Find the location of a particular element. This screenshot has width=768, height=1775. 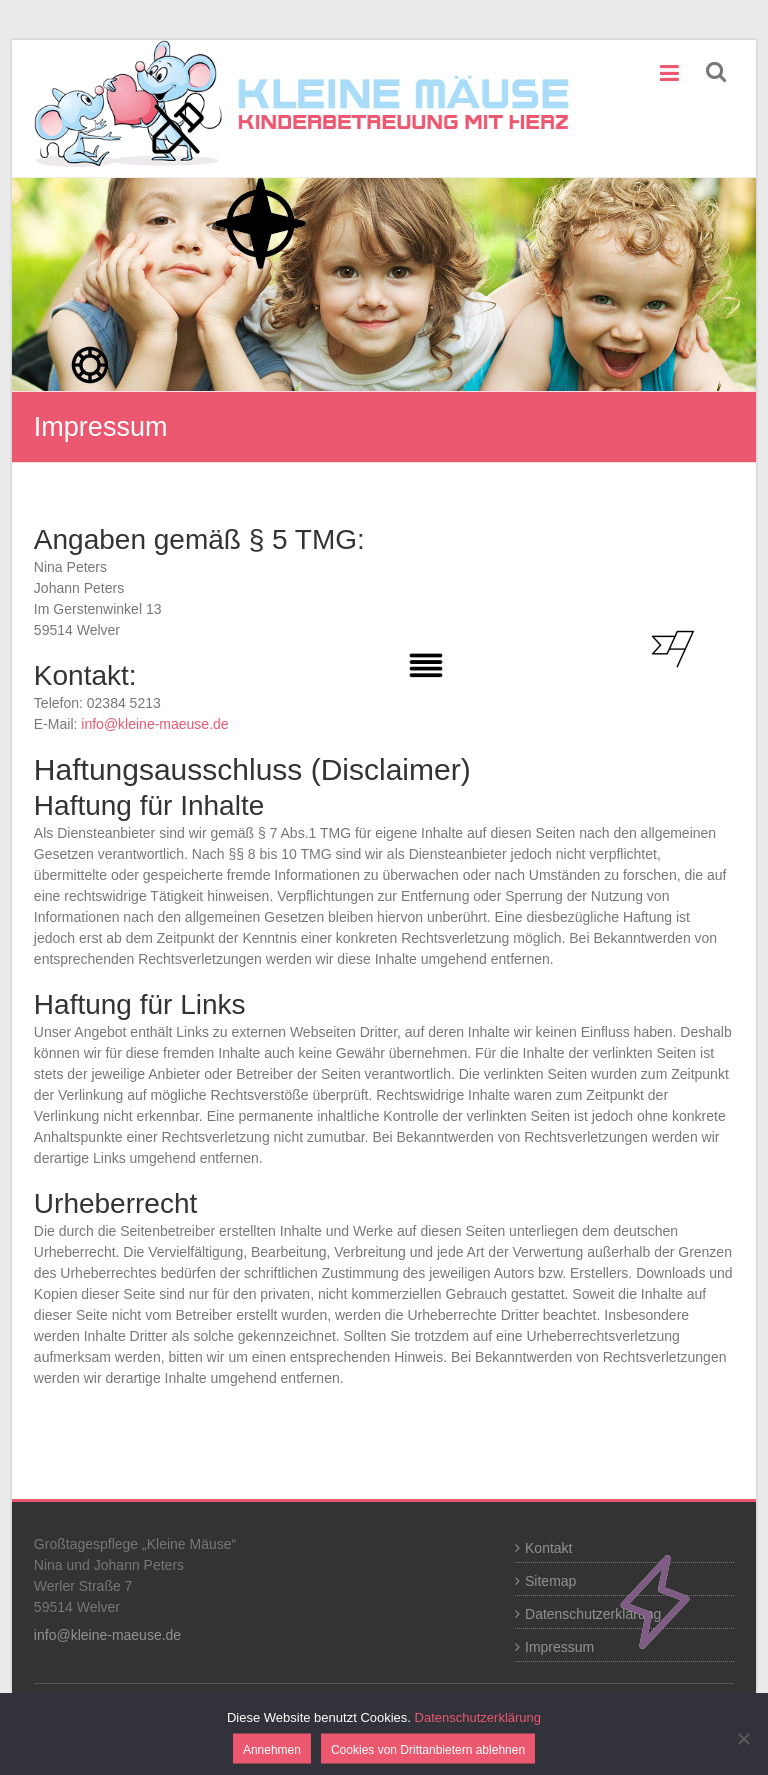

access navigation or compass features is located at coordinates (260, 223).